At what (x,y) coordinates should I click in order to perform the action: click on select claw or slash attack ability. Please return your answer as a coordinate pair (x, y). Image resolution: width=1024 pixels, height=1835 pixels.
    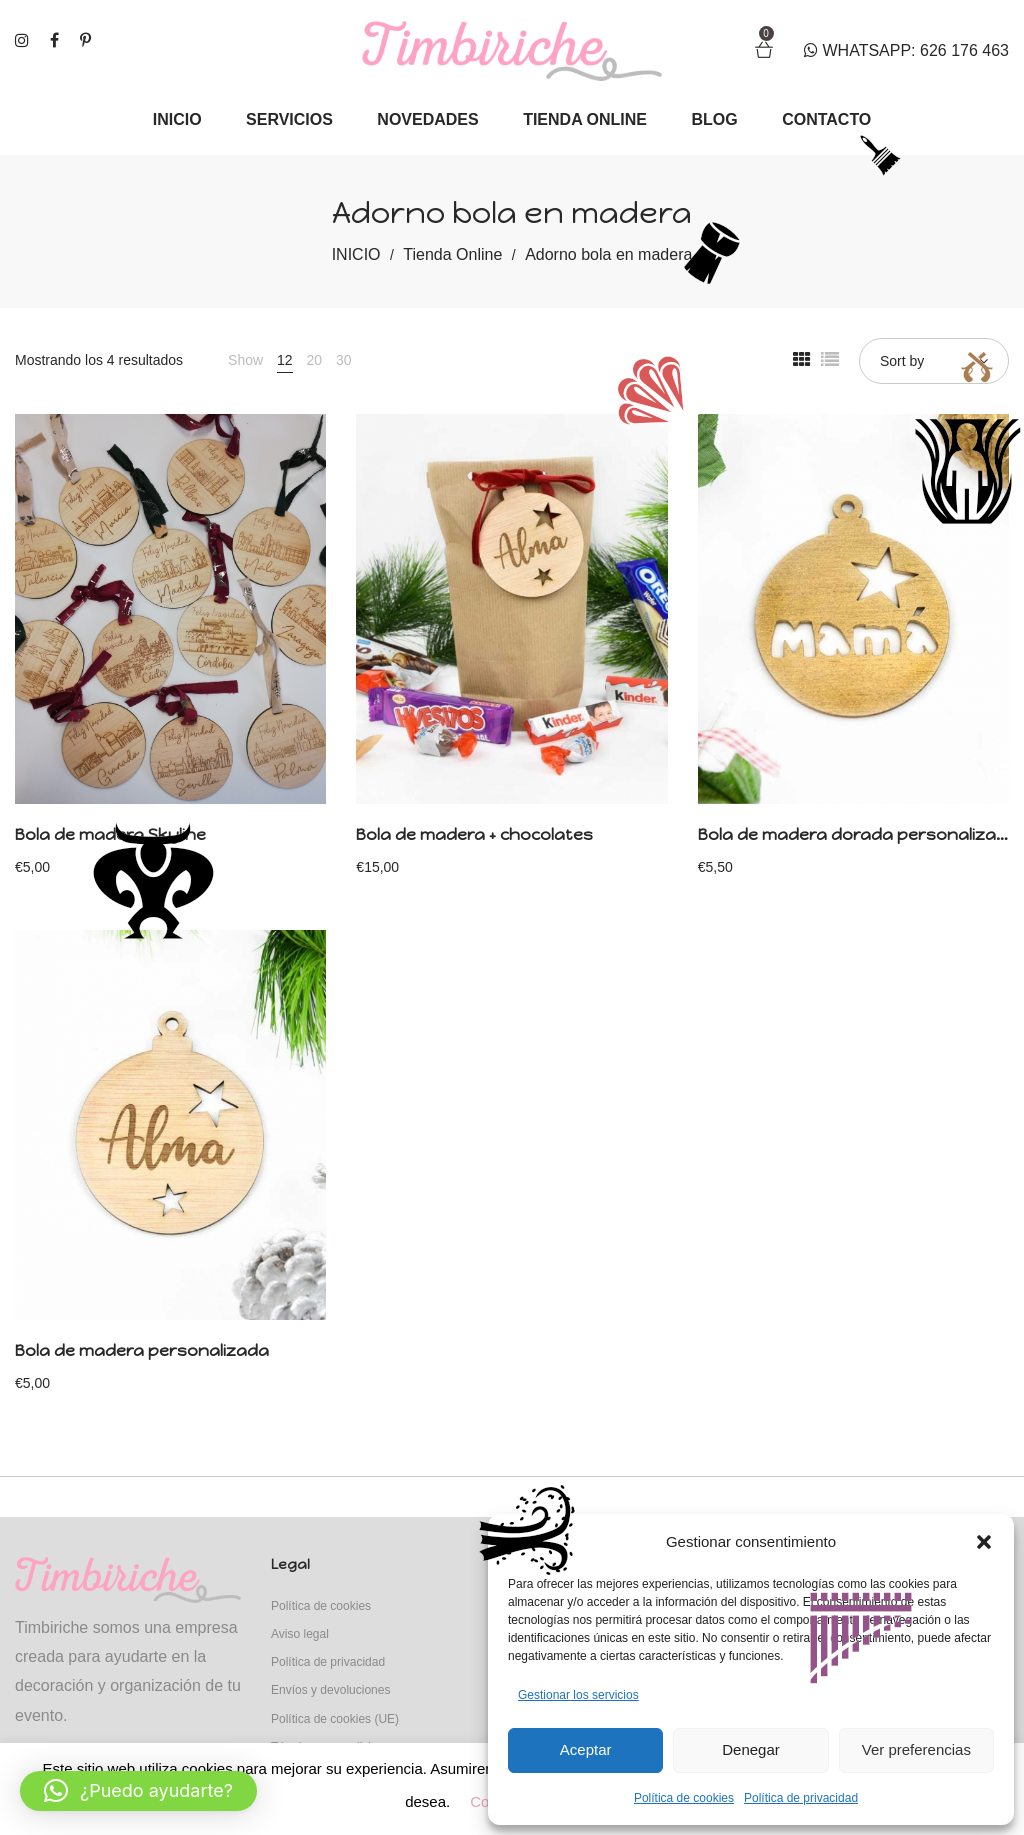
    Looking at the image, I should click on (651, 390).